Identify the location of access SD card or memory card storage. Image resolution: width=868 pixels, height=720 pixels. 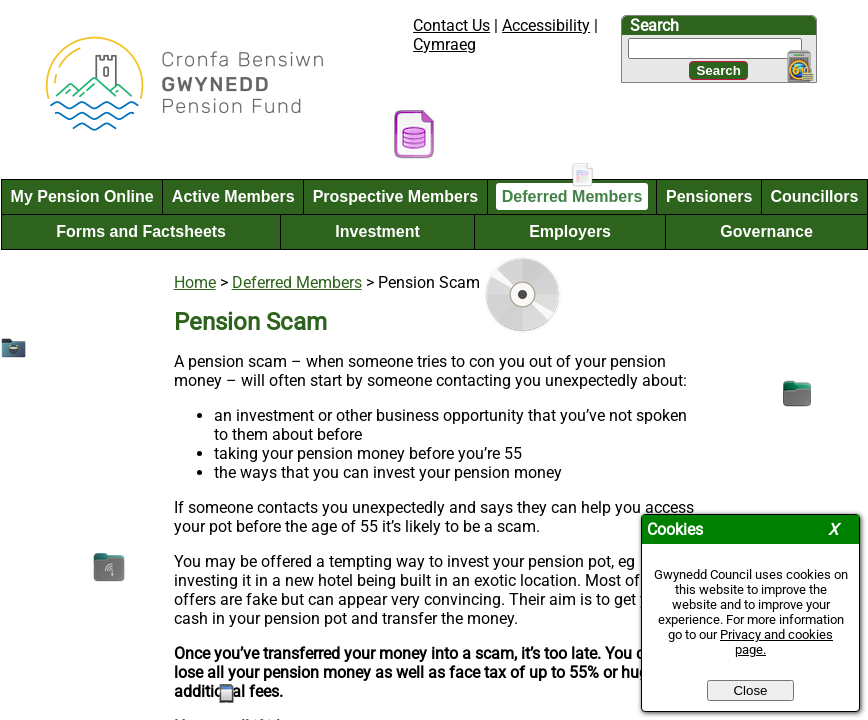
(226, 693).